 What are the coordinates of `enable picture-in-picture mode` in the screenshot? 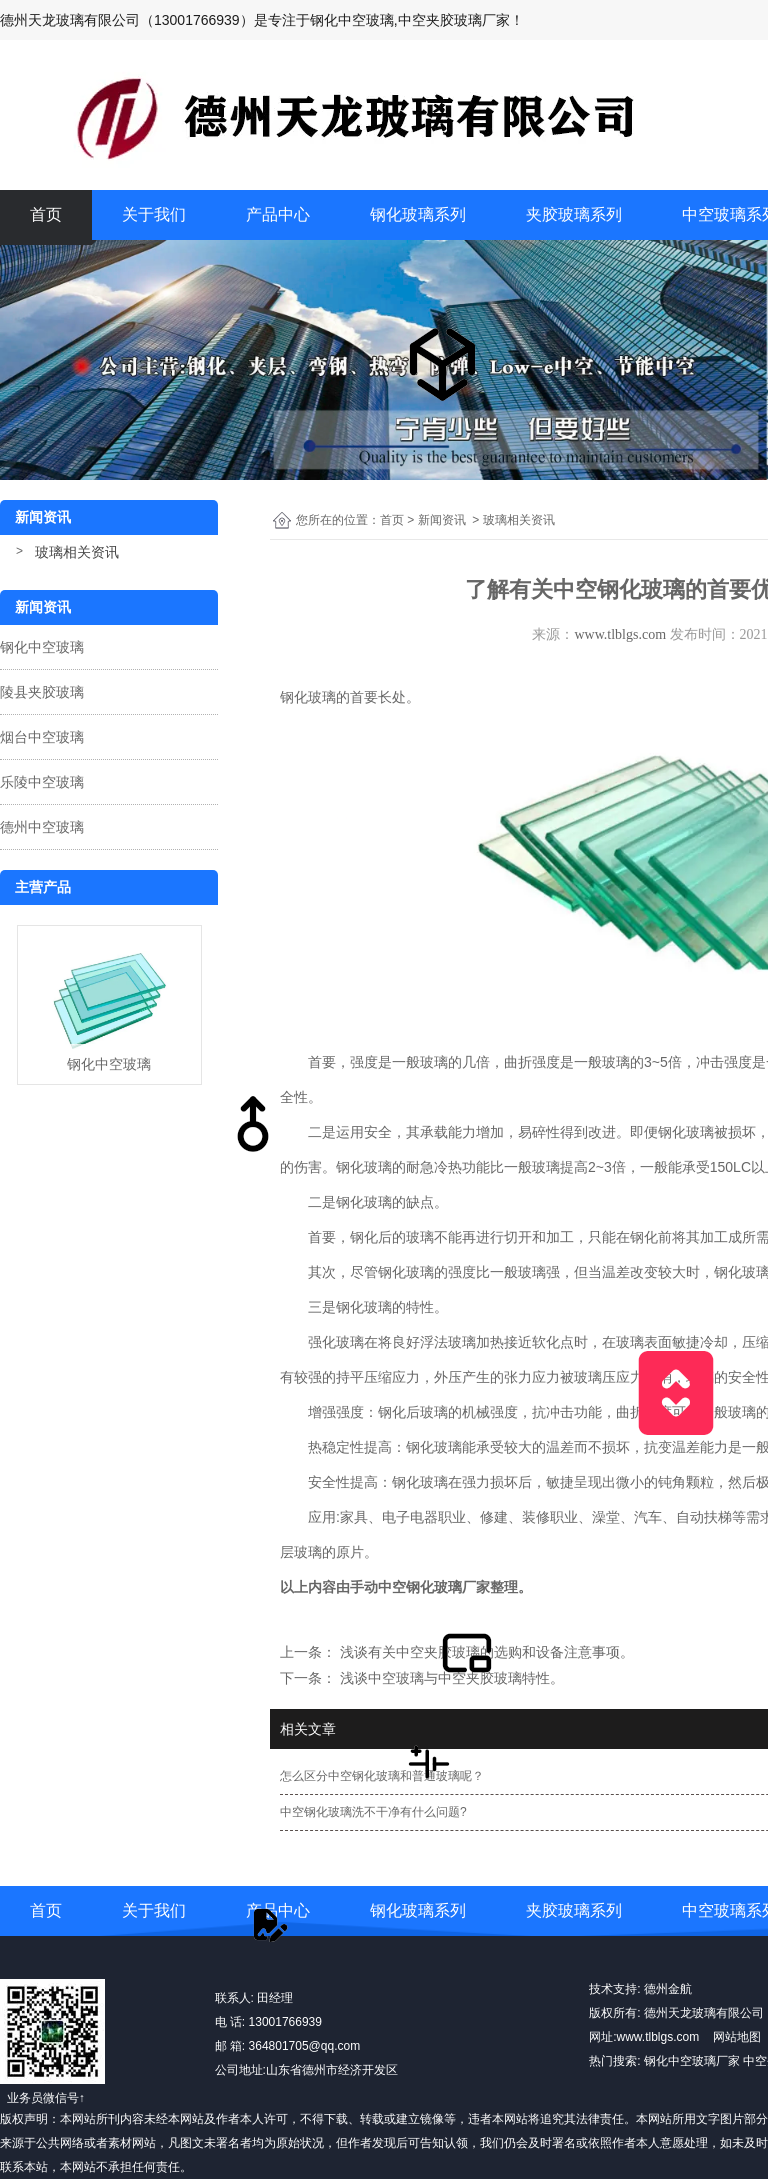 It's located at (467, 1653).